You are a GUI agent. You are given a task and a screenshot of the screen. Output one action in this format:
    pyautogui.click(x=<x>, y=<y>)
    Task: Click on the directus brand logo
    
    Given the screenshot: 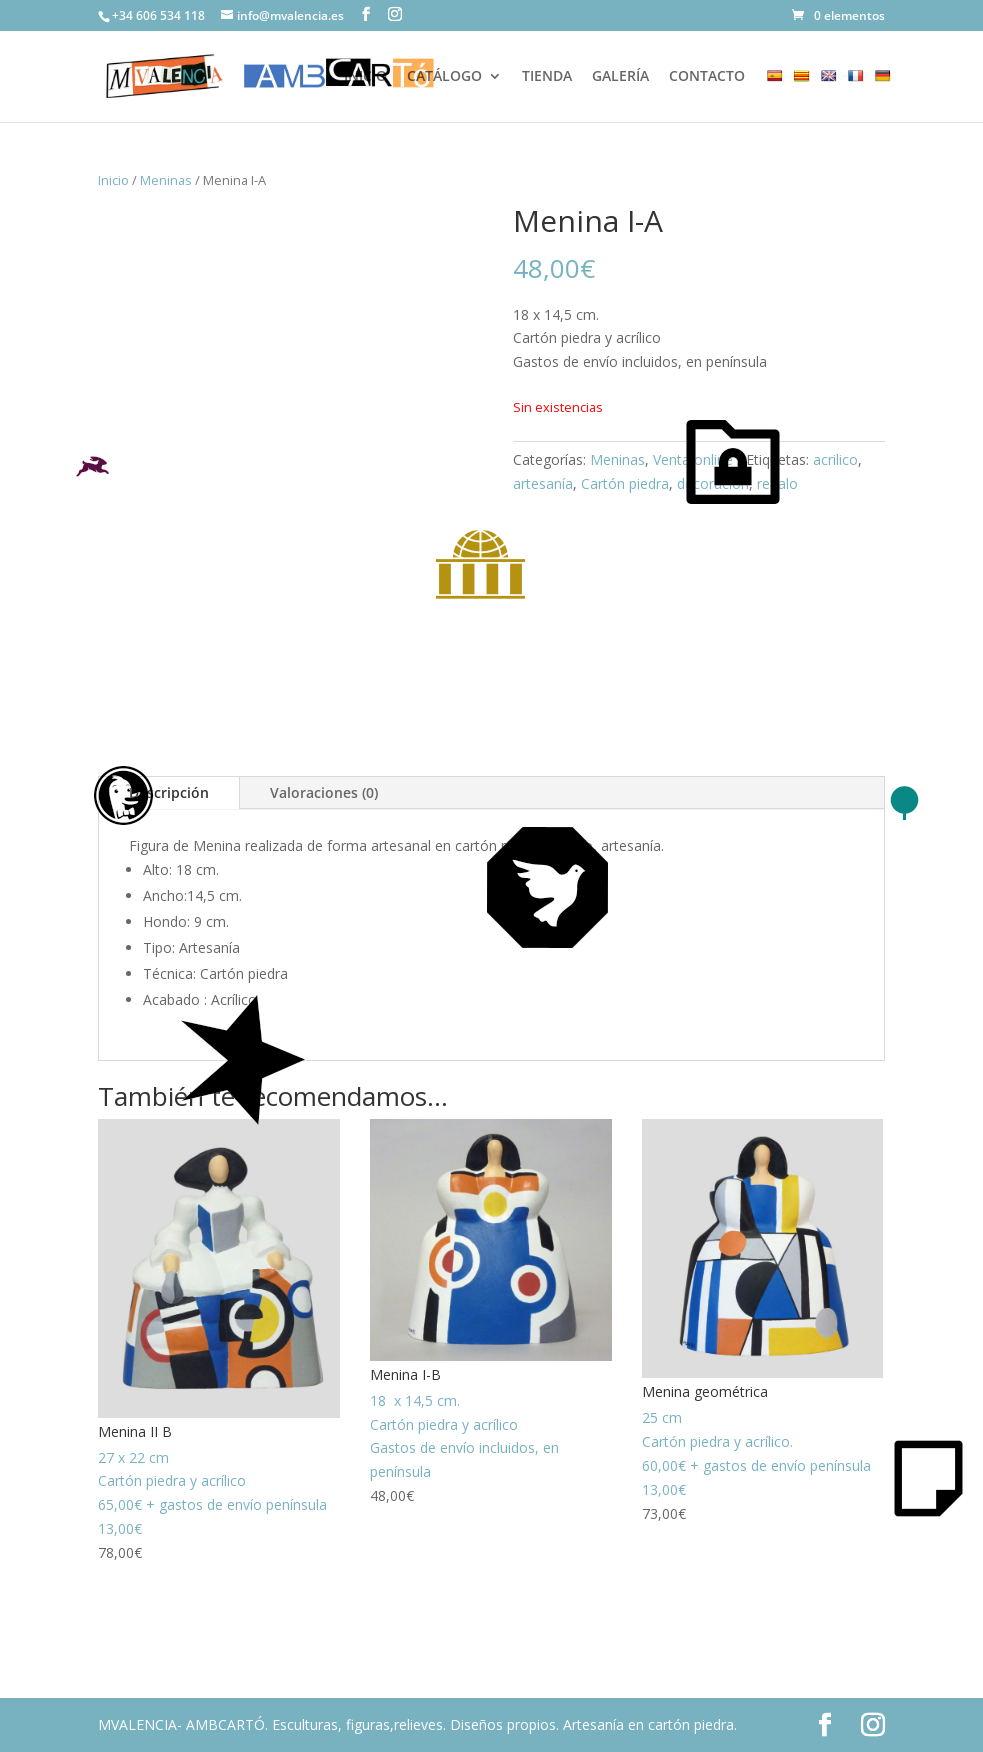 What is the action you would take?
    pyautogui.click(x=92, y=466)
    